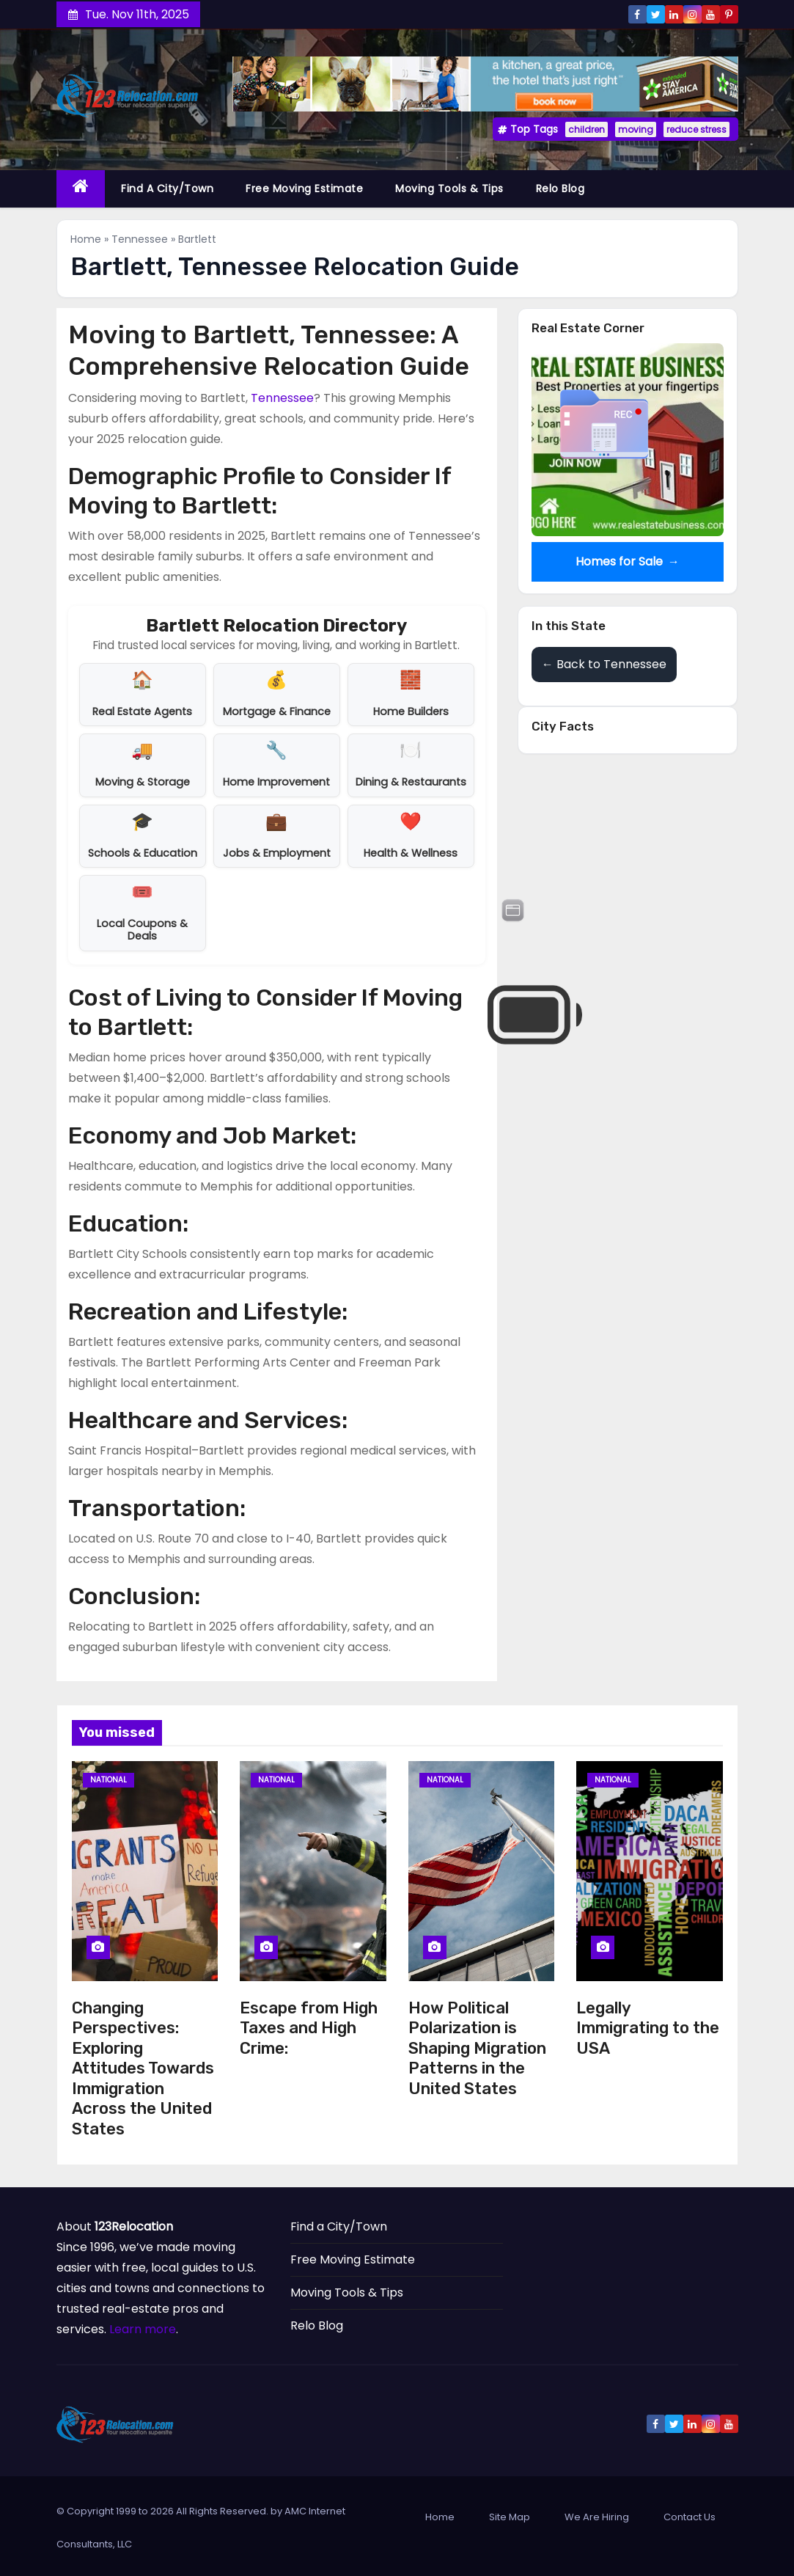 Image resolution: width=794 pixels, height=2576 pixels. Describe the element at coordinates (512, 910) in the screenshot. I see `customize window decoration and title bar appearance` at that location.